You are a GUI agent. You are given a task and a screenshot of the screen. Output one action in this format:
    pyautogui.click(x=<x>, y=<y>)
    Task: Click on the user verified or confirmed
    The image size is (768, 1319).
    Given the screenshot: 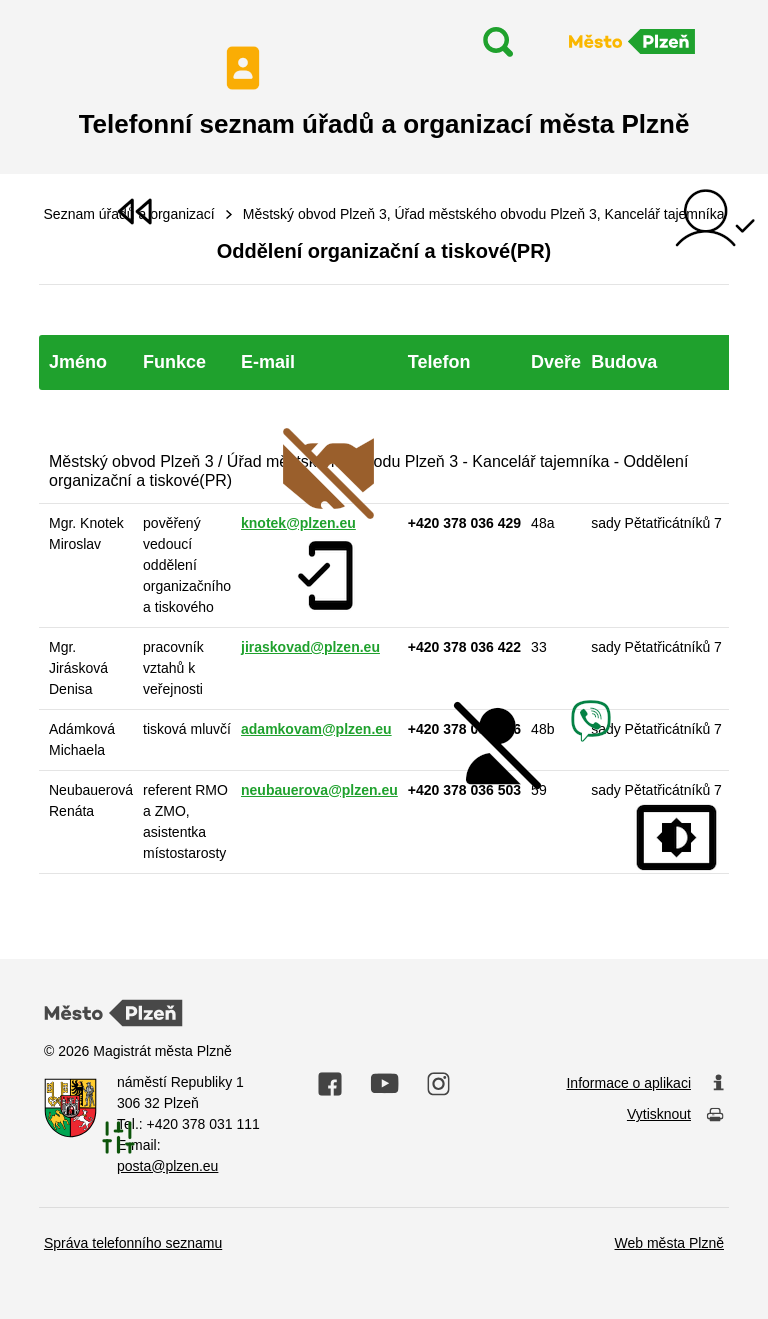 What is the action you would take?
    pyautogui.click(x=712, y=220)
    